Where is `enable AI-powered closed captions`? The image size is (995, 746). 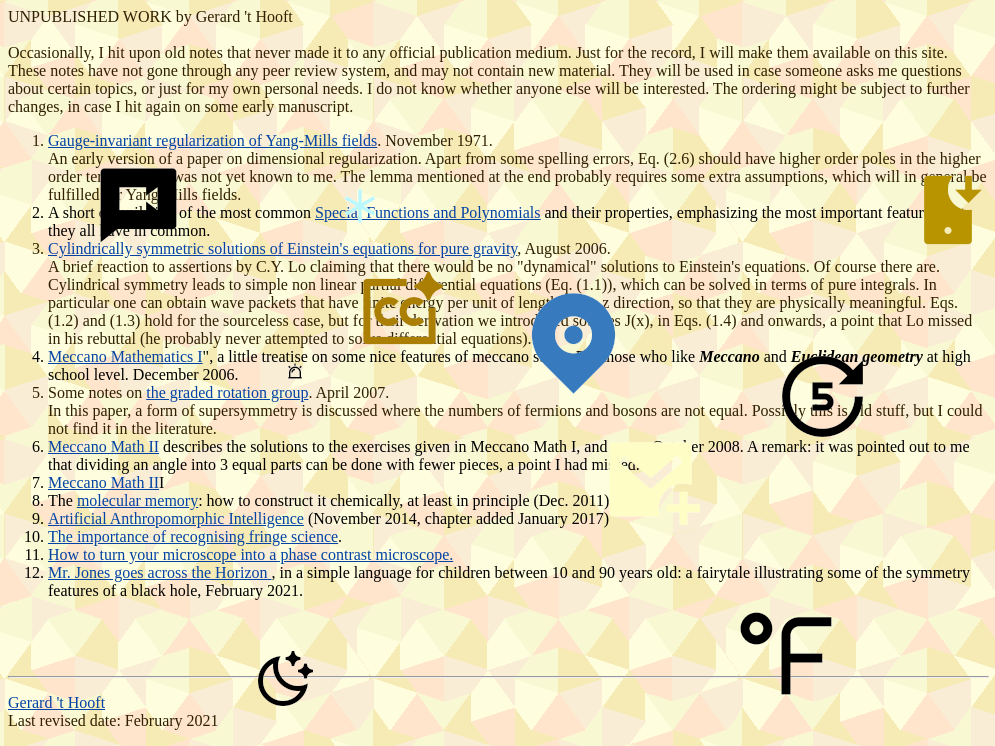
enable AI-powered closed captions is located at coordinates (399, 311).